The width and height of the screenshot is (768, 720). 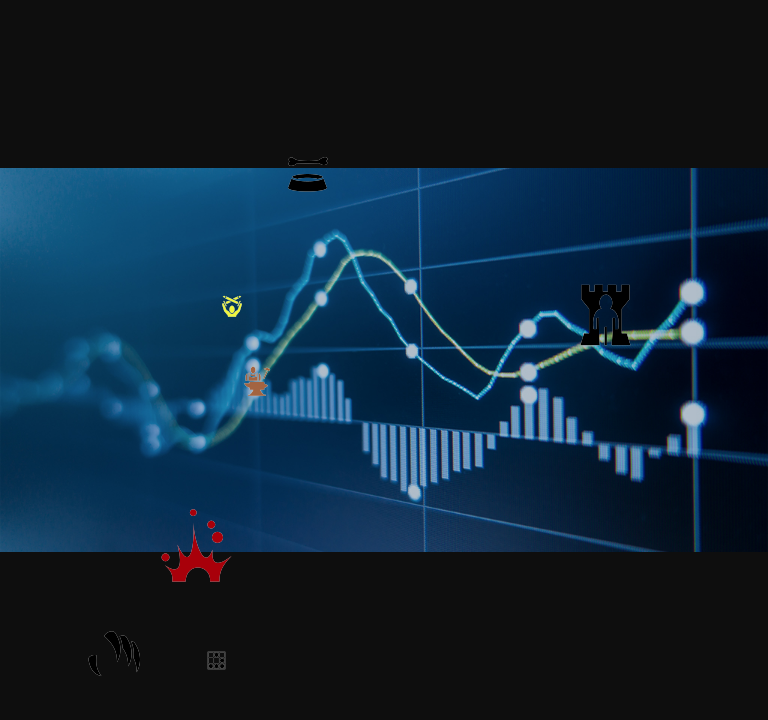 I want to click on access the blacksmith shop or crafting station, so click(x=256, y=381).